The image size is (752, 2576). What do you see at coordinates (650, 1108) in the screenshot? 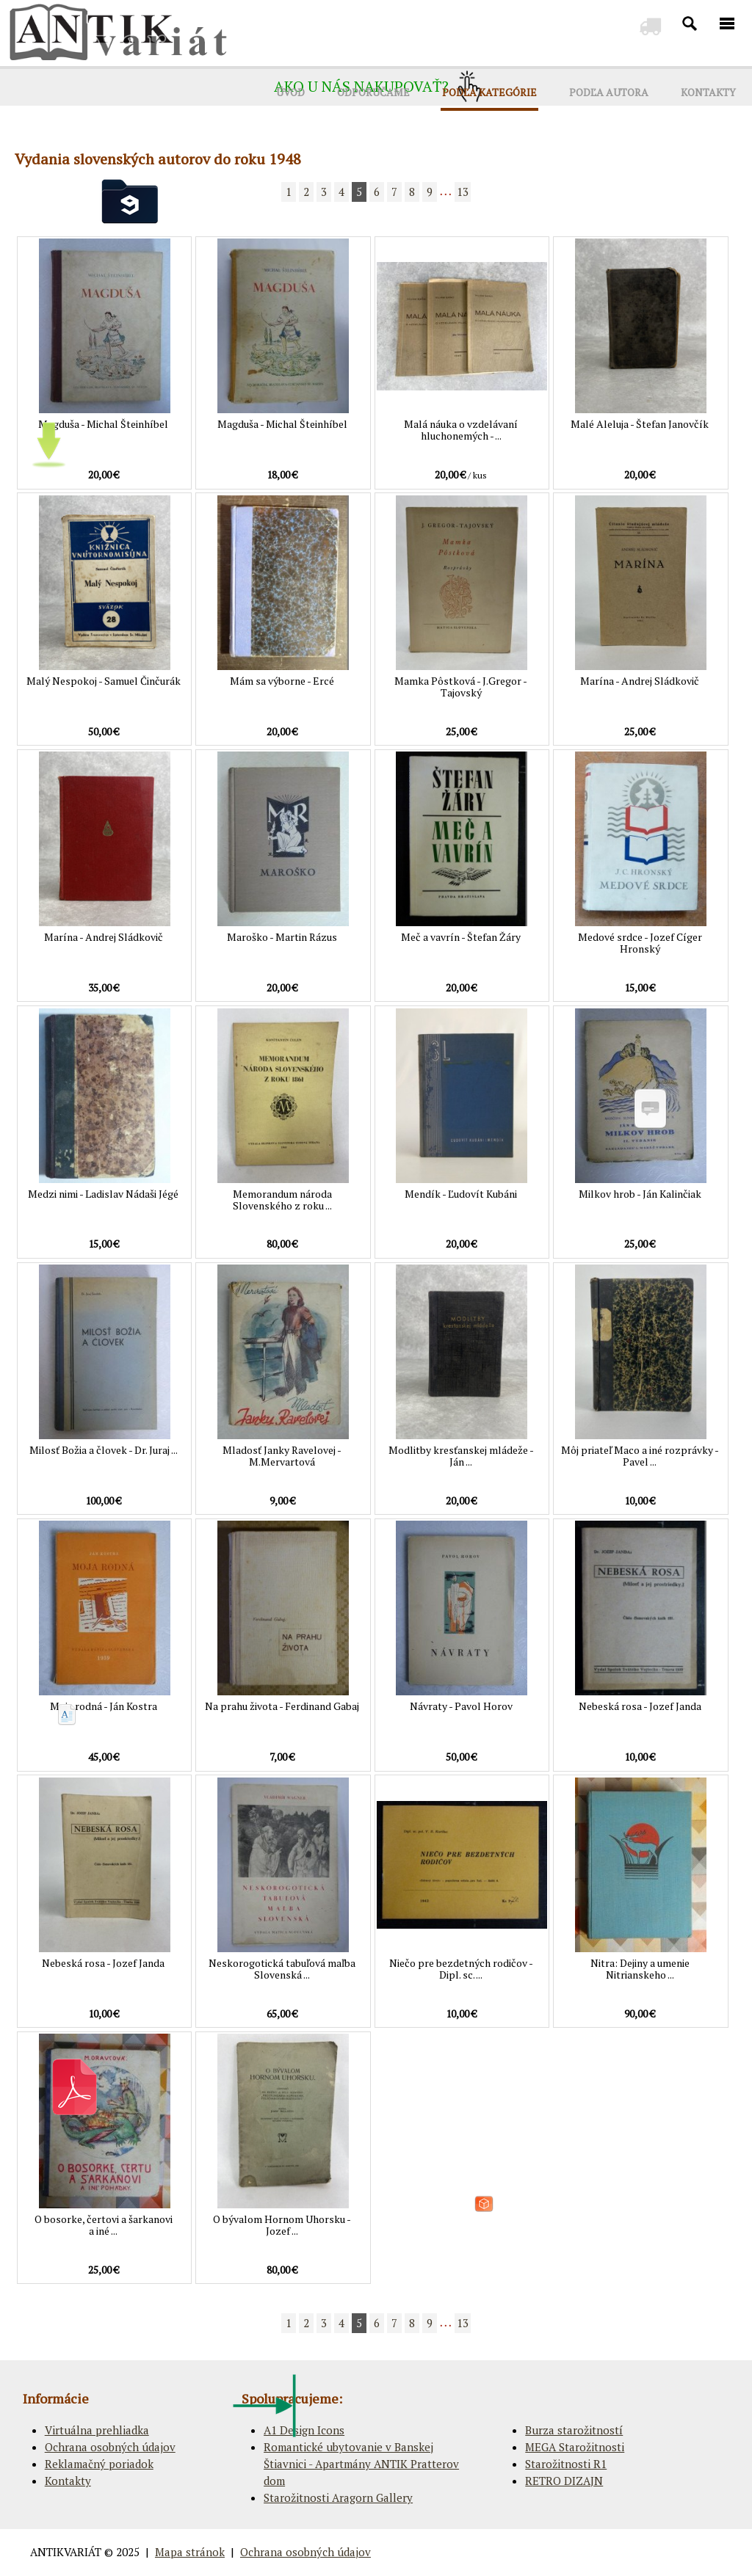
I see `a SAMI subtitle or caption file` at bounding box center [650, 1108].